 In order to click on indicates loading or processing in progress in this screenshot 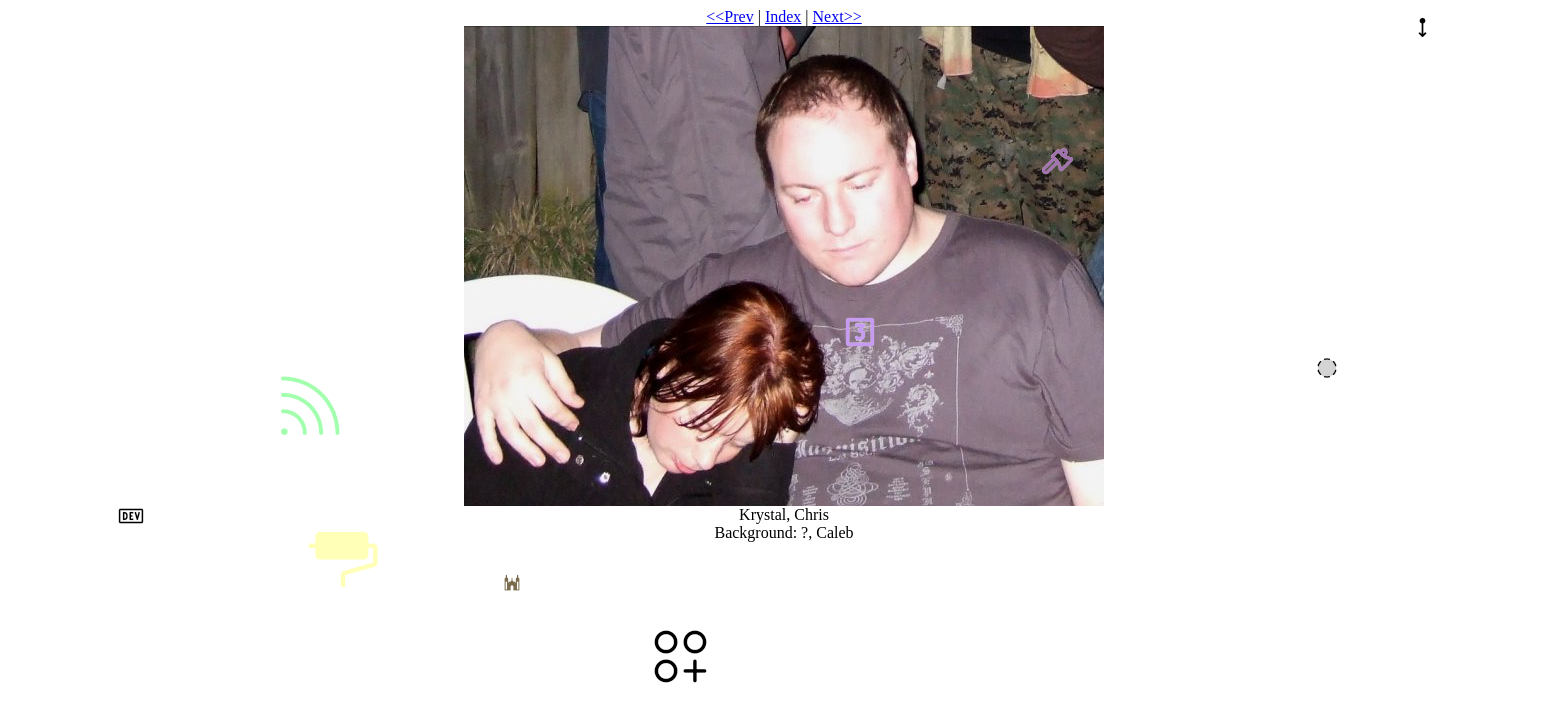, I will do `click(1327, 368)`.